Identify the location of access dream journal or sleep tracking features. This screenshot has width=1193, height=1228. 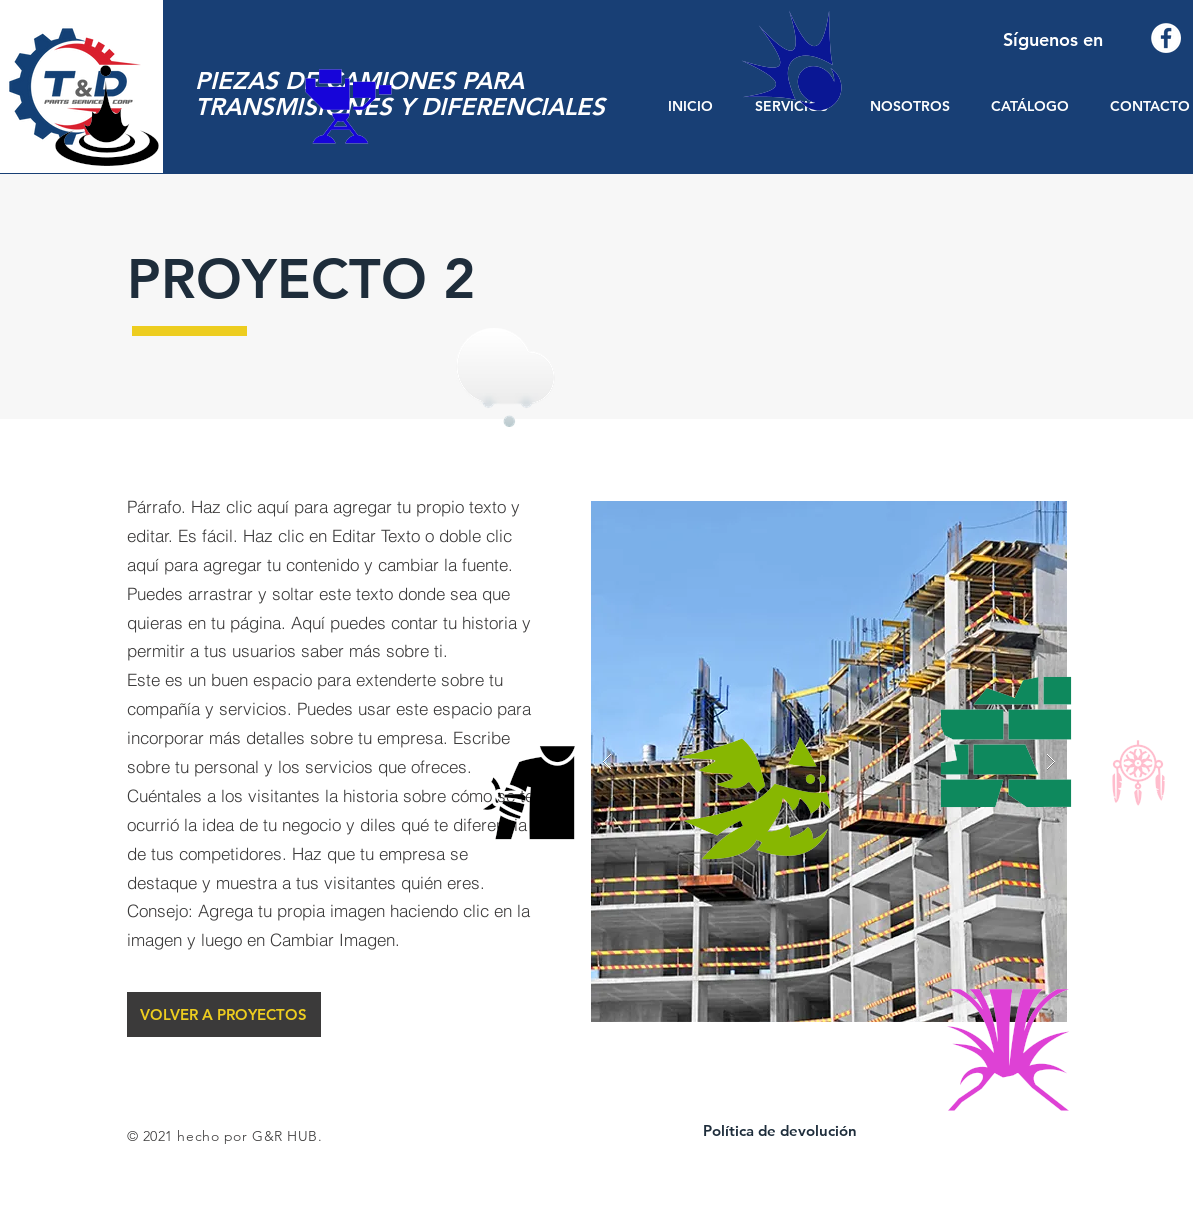
(1138, 773).